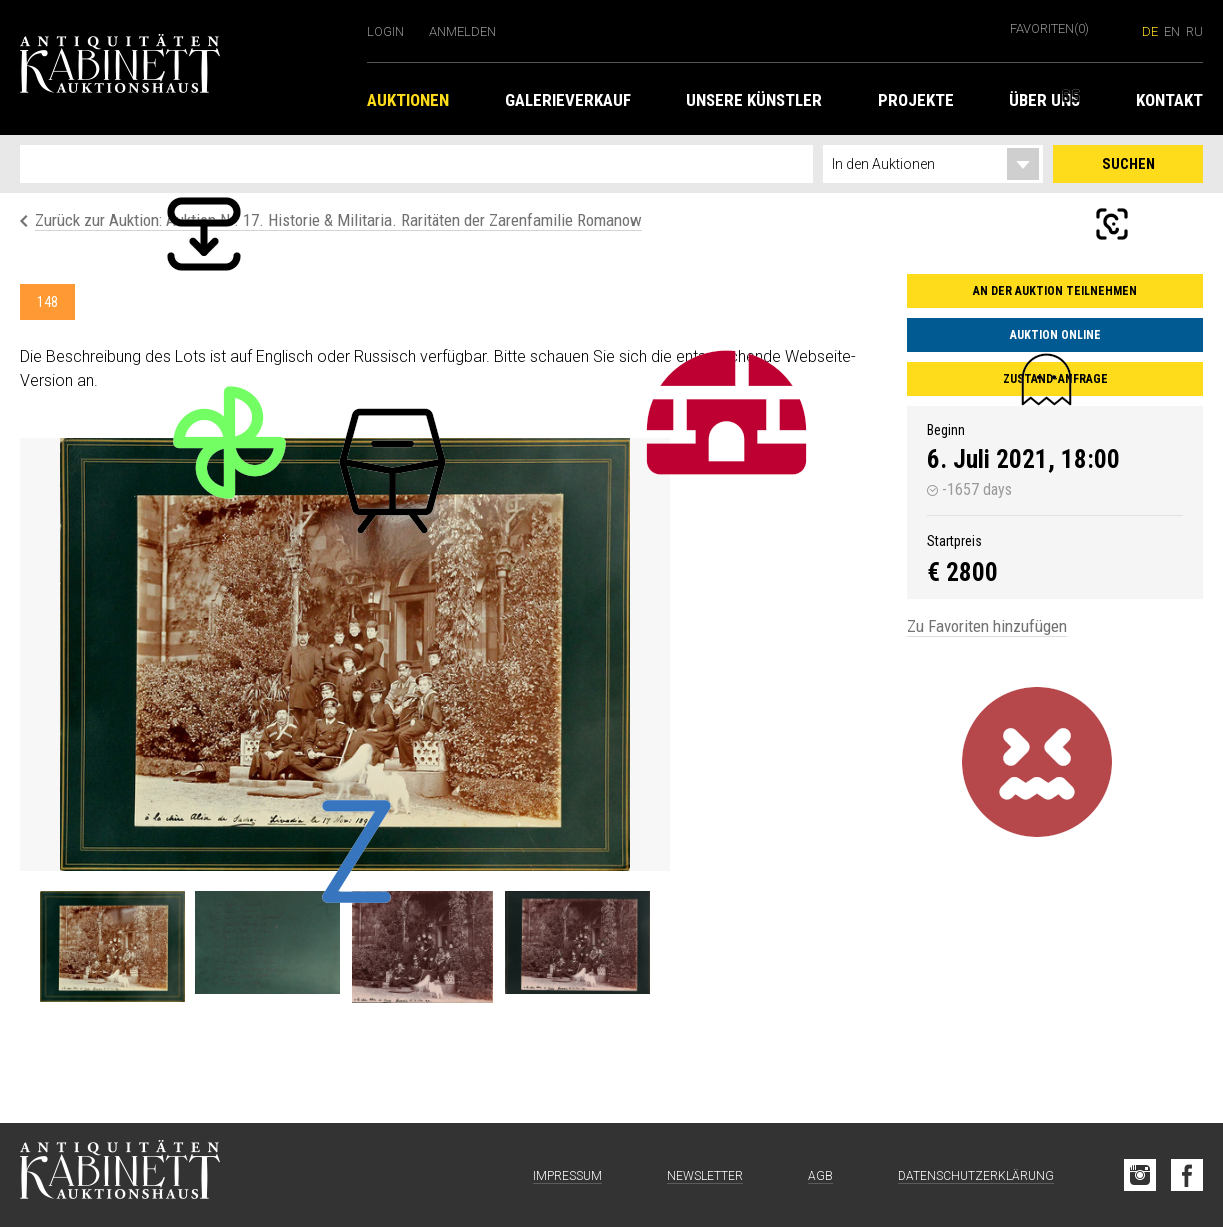 The image size is (1223, 1227). I want to click on view regional train schedules, so click(392, 466).